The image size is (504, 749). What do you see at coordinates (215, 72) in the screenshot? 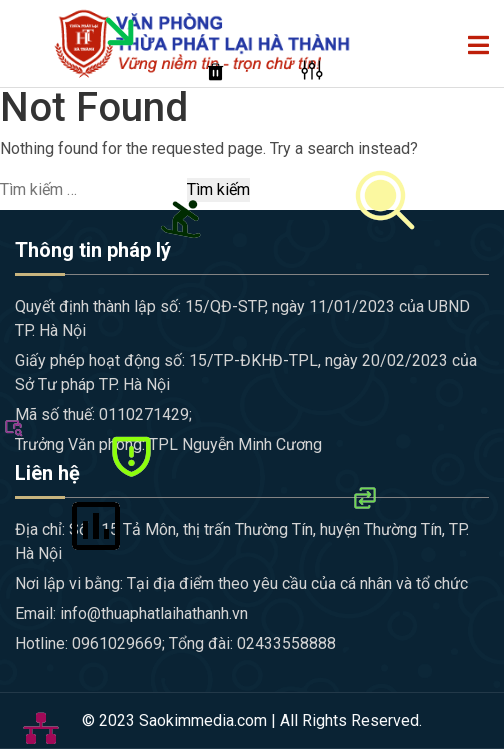
I see `delete this item` at bounding box center [215, 72].